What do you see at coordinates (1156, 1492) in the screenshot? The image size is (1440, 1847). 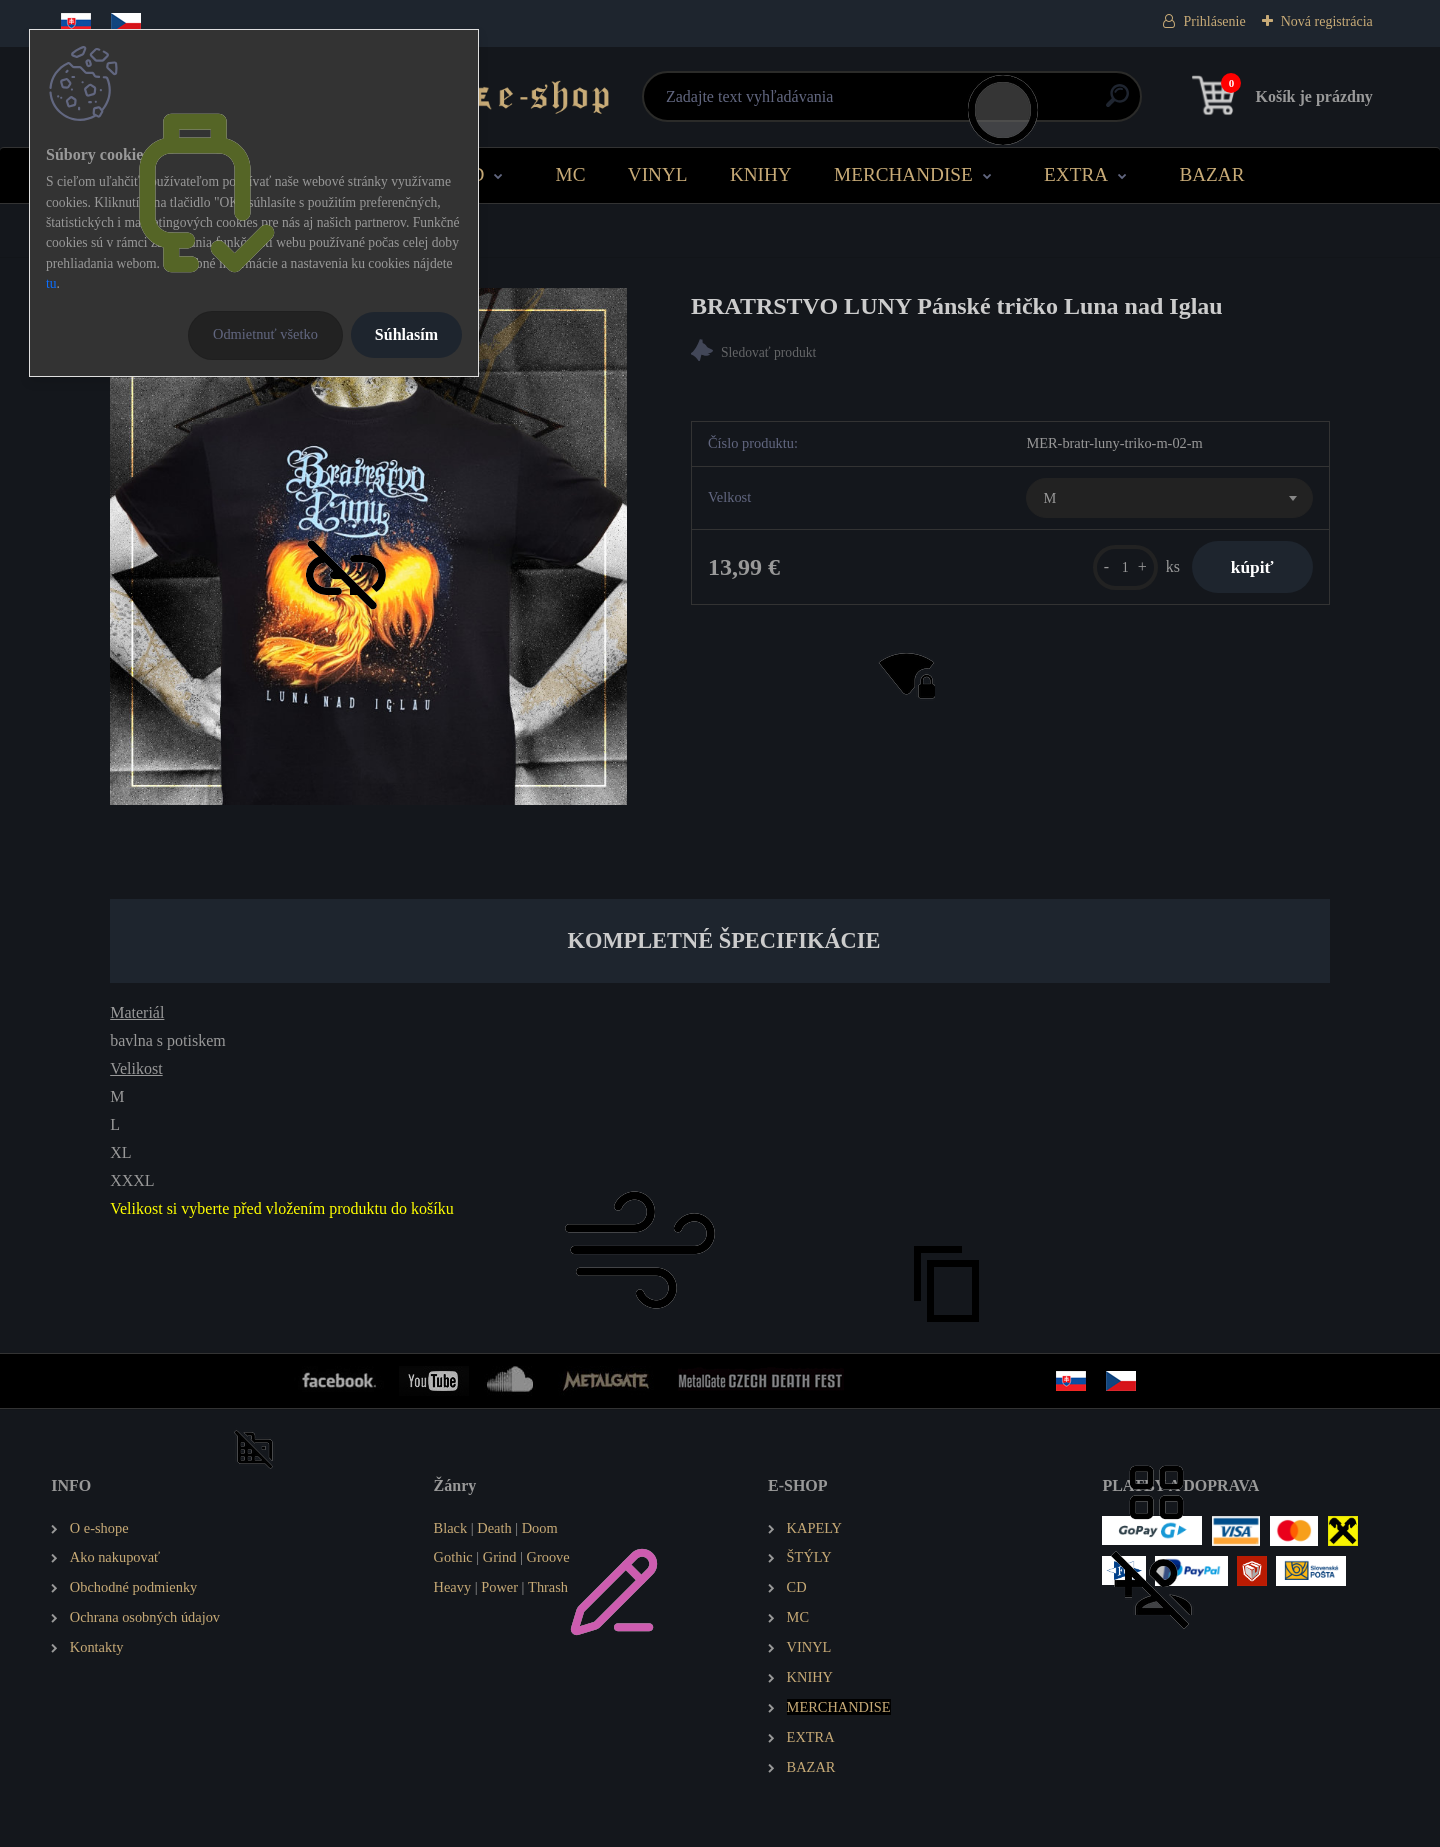 I see `view items in grid layout` at bounding box center [1156, 1492].